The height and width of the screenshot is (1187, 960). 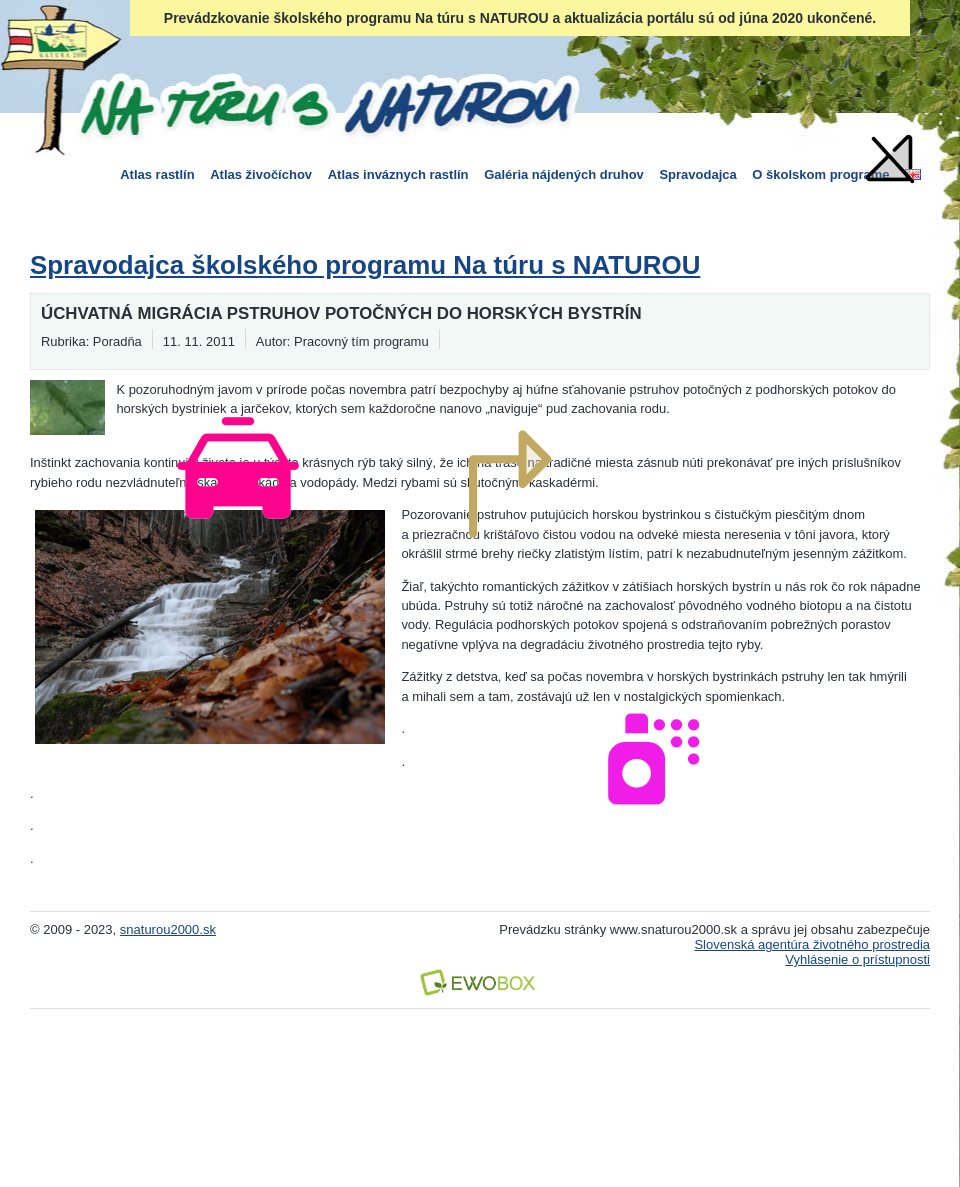 What do you see at coordinates (502, 484) in the screenshot?
I see `redirect or forward content` at bounding box center [502, 484].